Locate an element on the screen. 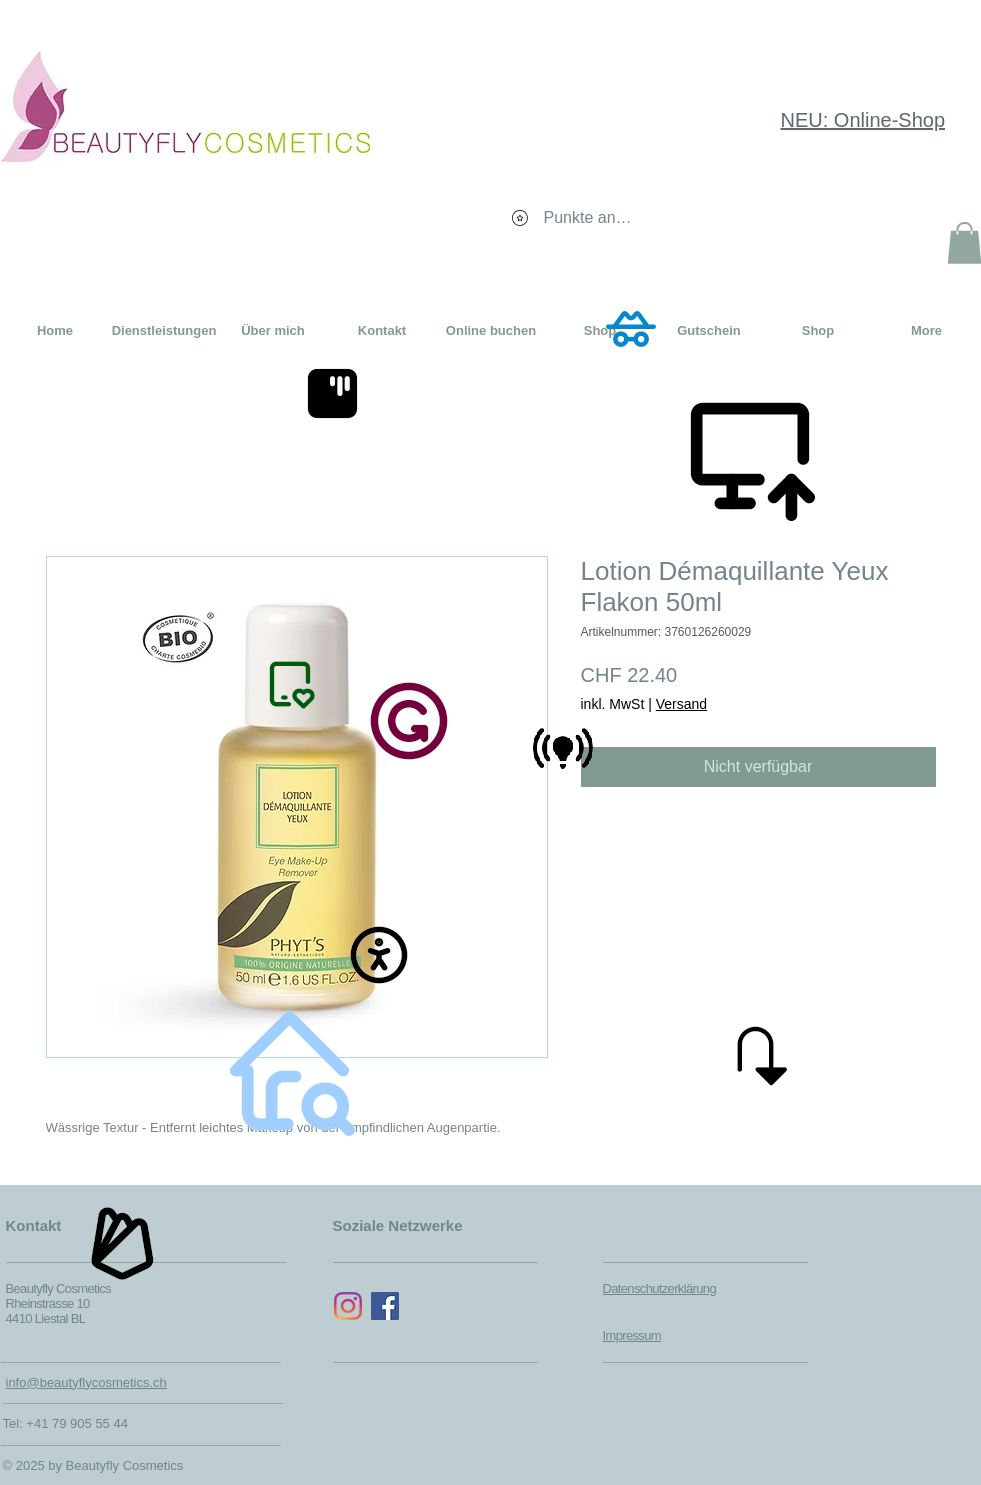 The width and height of the screenshot is (981, 1485). access firebase console or services is located at coordinates (122, 1243).